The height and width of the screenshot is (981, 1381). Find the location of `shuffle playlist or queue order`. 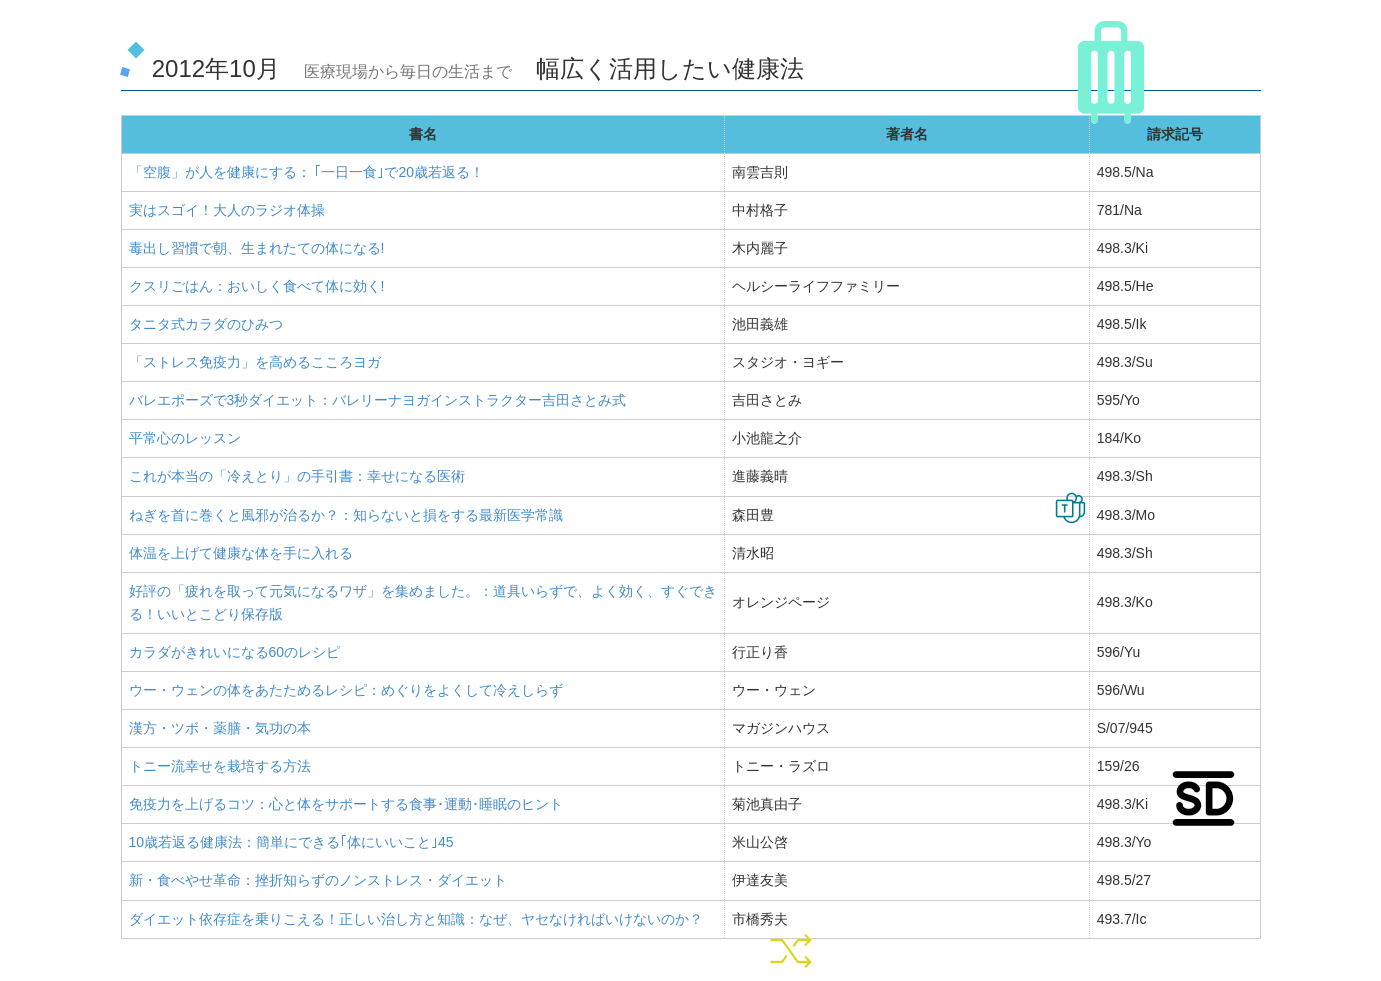

shuffle playlist or queue order is located at coordinates (790, 951).